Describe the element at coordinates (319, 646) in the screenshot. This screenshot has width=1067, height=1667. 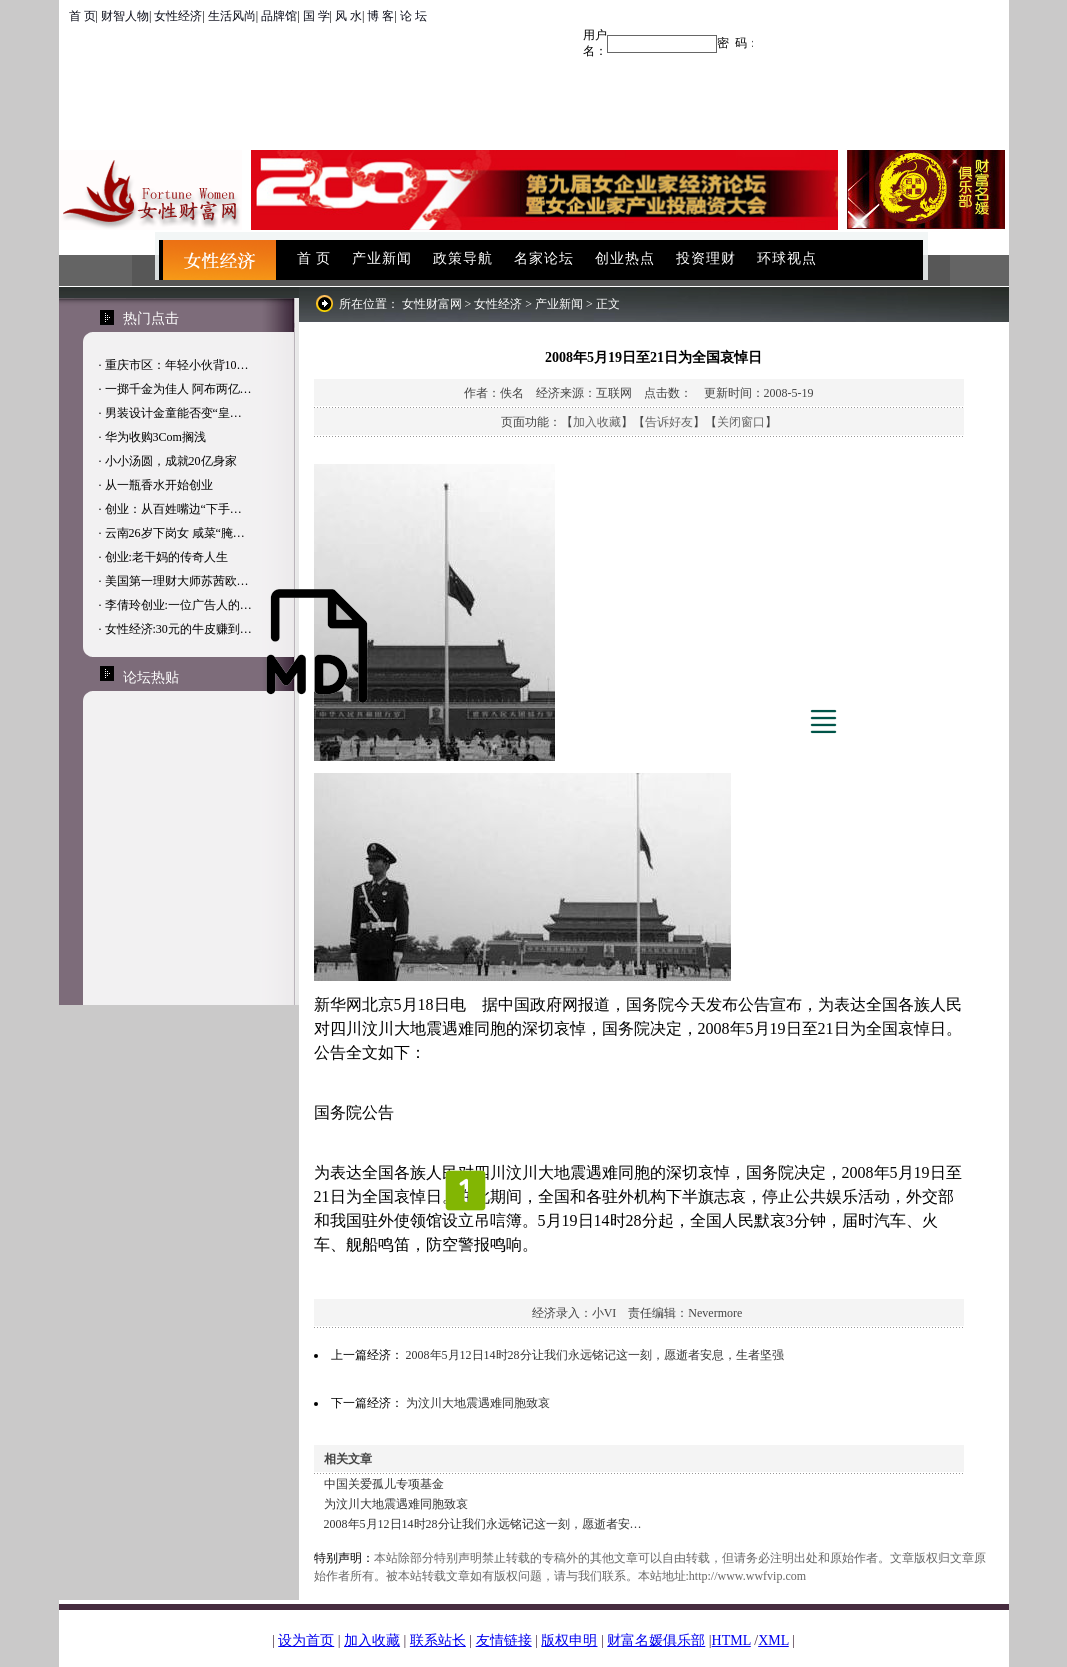
I see `markdown file type indicator` at that location.